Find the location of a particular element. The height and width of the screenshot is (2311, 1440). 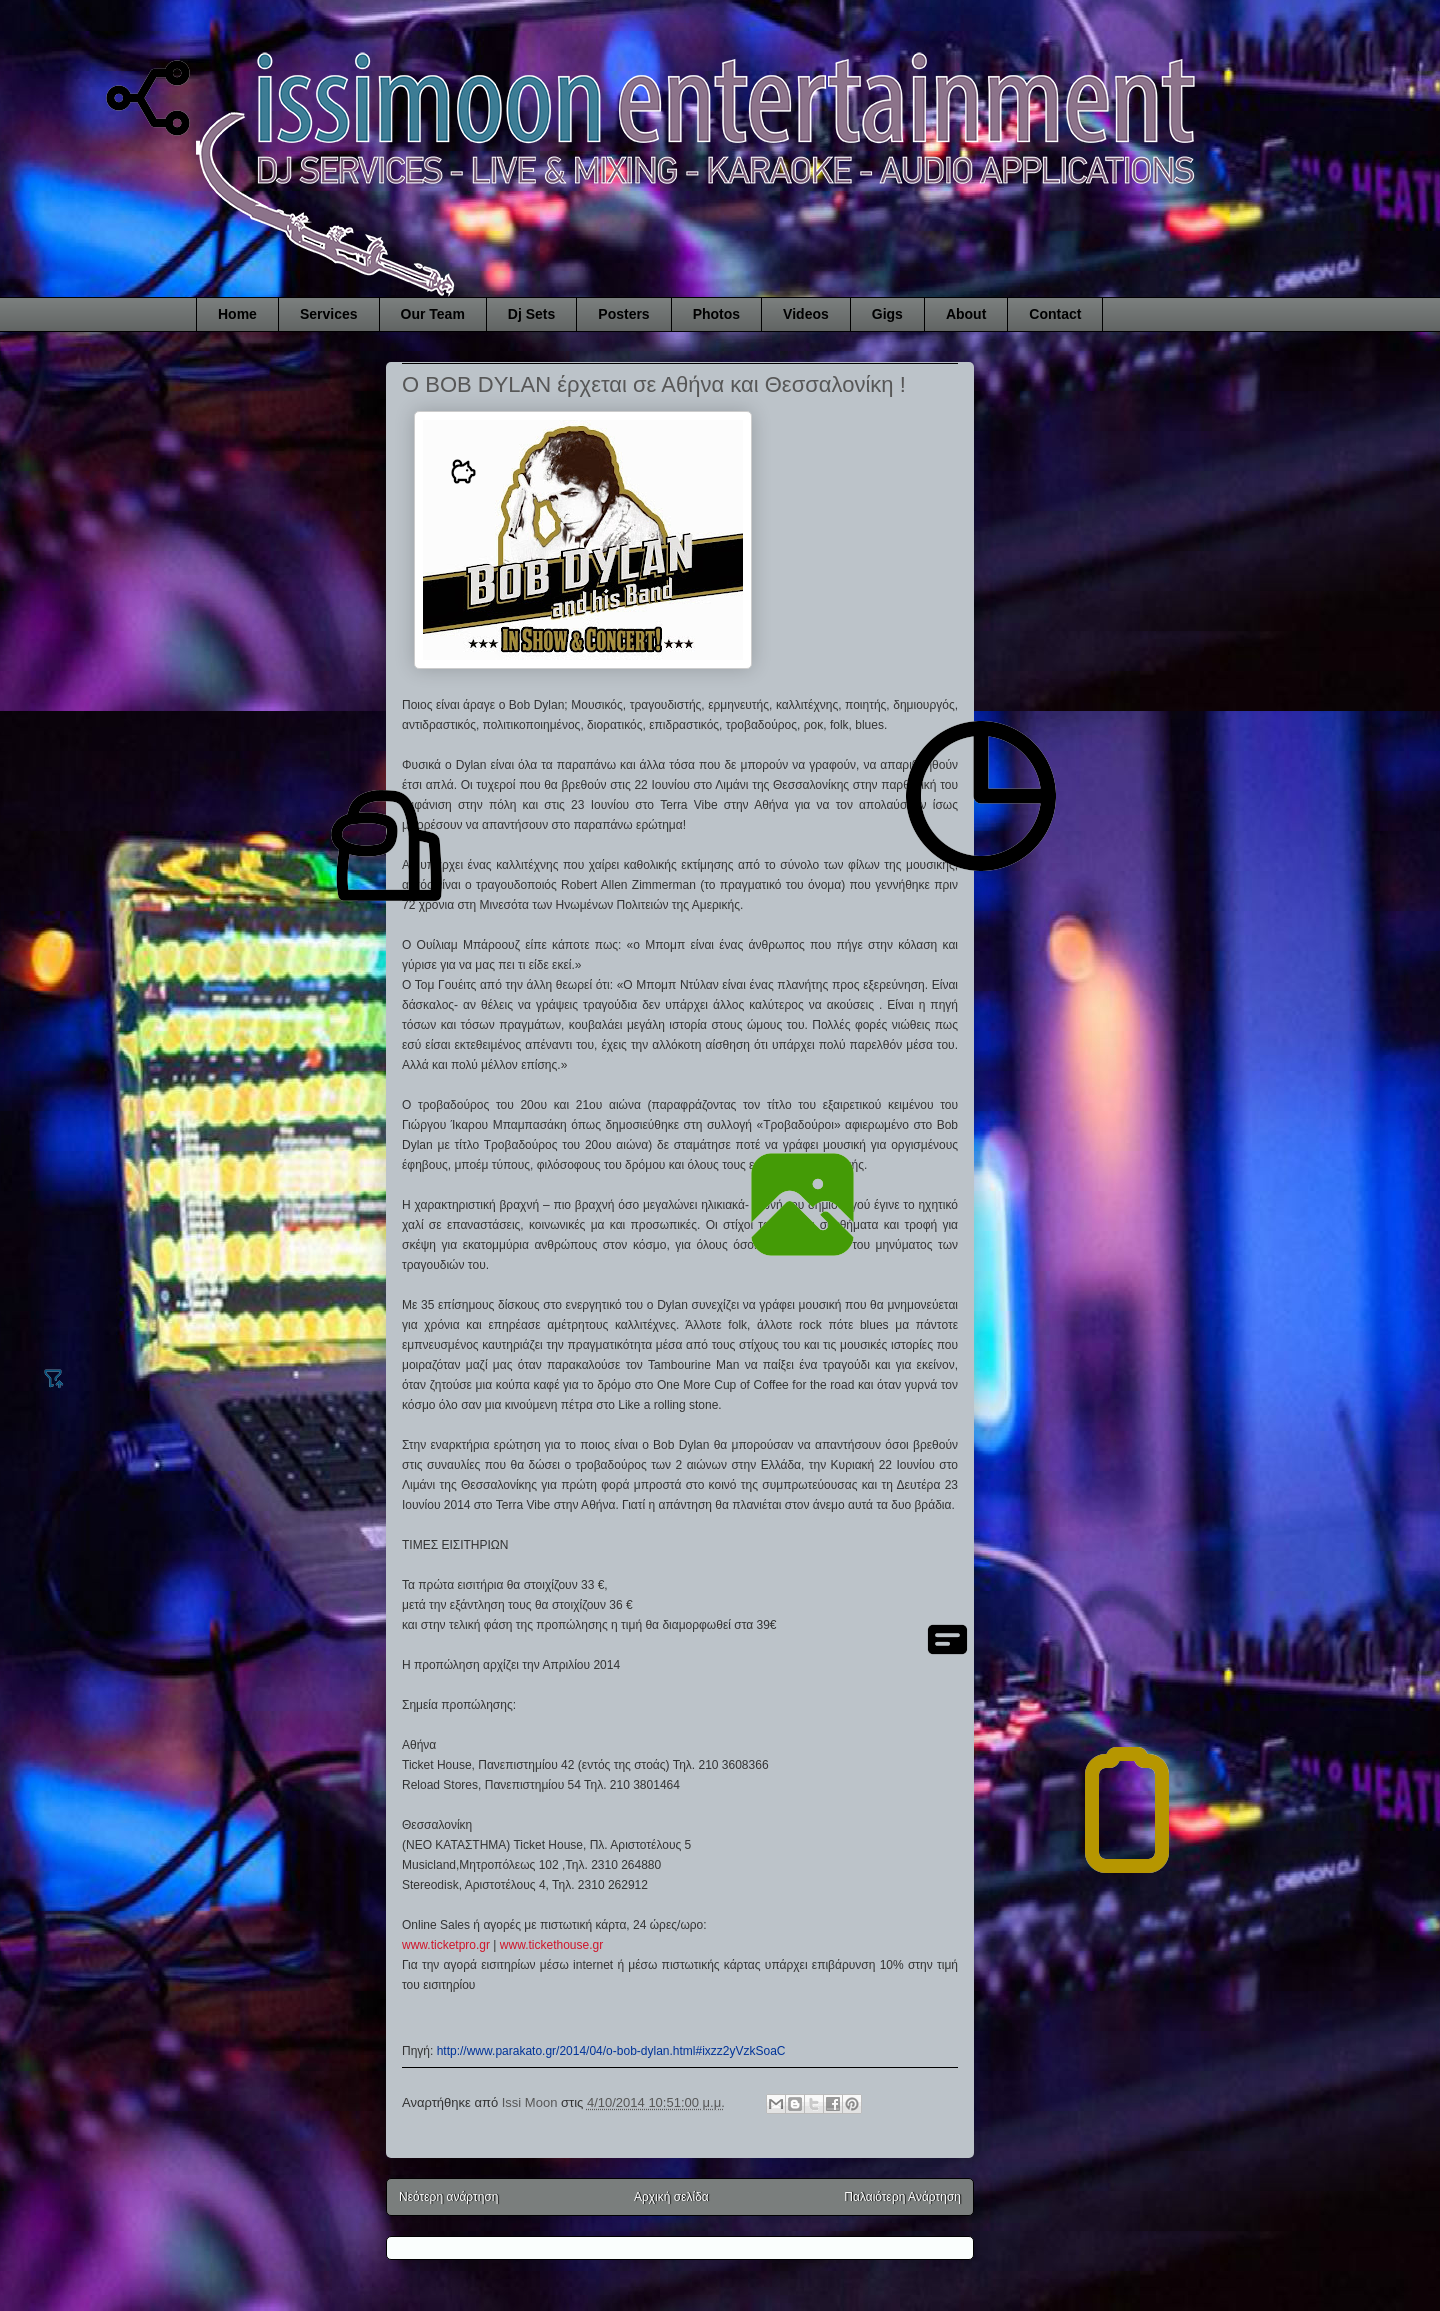

view your stackshare profile is located at coordinates (148, 98).